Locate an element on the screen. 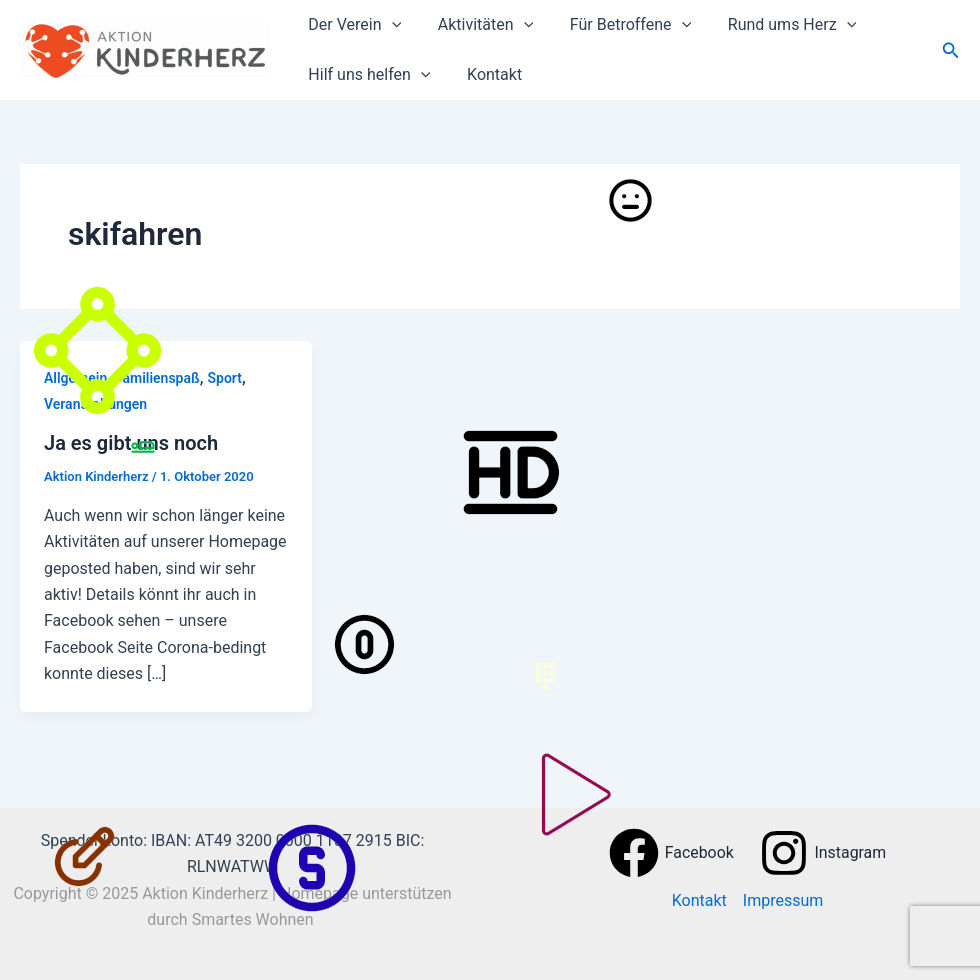 The height and width of the screenshot is (980, 980). indicates high-definition video quality is located at coordinates (510, 472).